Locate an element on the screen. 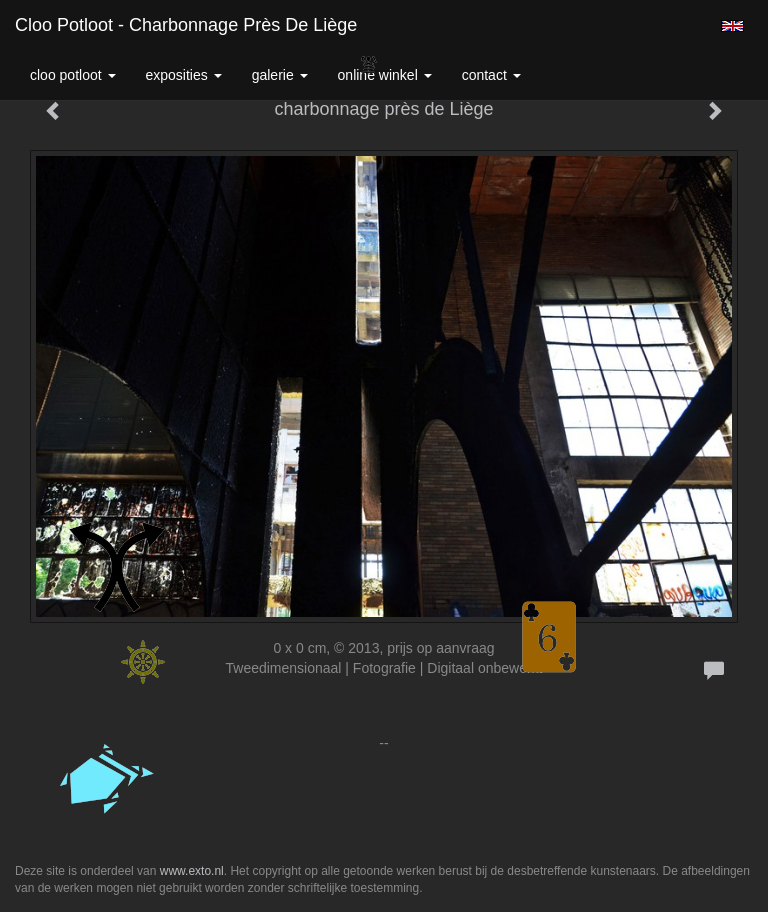  access origami or paper craft tutorials is located at coordinates (106, 779).